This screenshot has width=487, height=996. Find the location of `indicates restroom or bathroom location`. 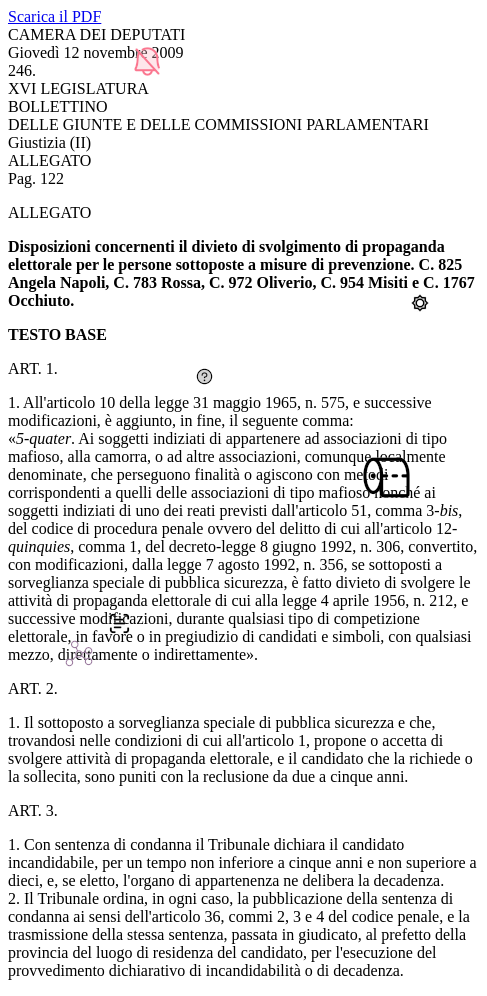

indicates restroom or bathroom location is located at coordinates (386, 477).